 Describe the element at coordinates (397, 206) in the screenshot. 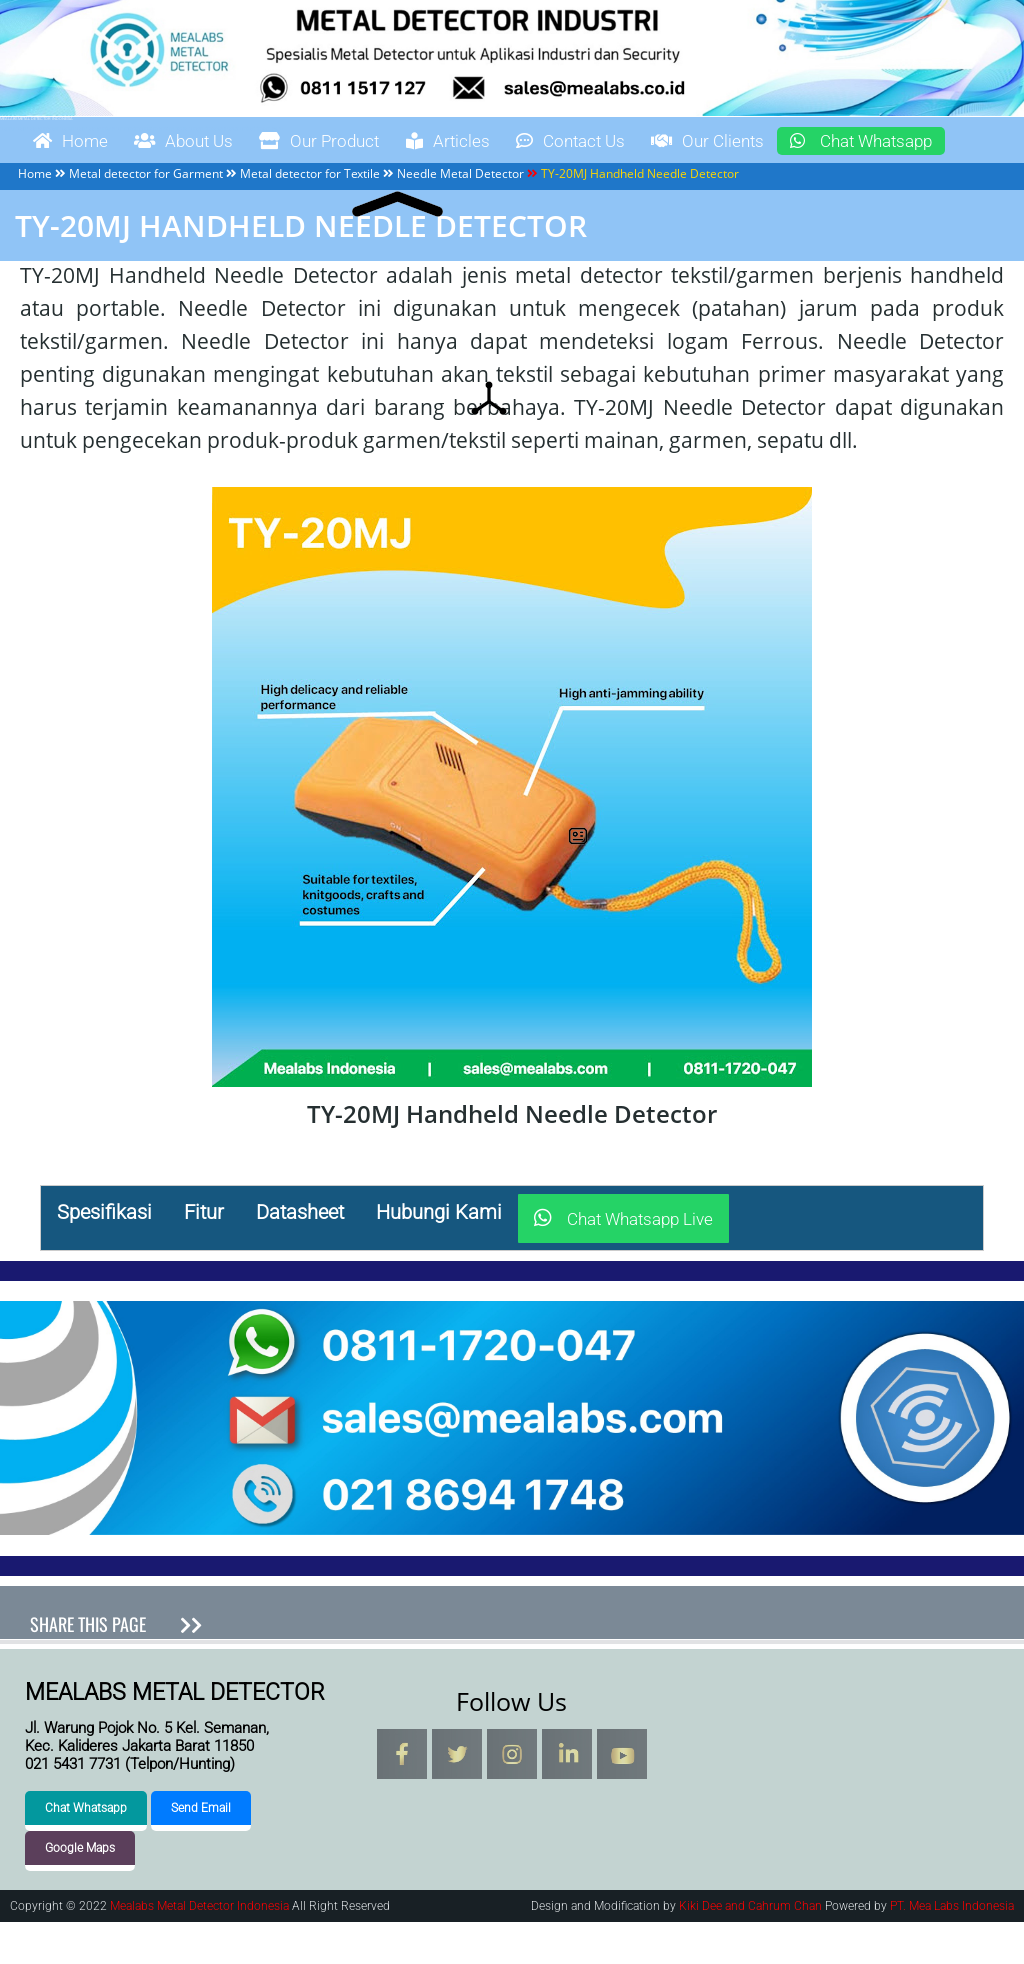

I see `collapse or minimize a section` at that location.